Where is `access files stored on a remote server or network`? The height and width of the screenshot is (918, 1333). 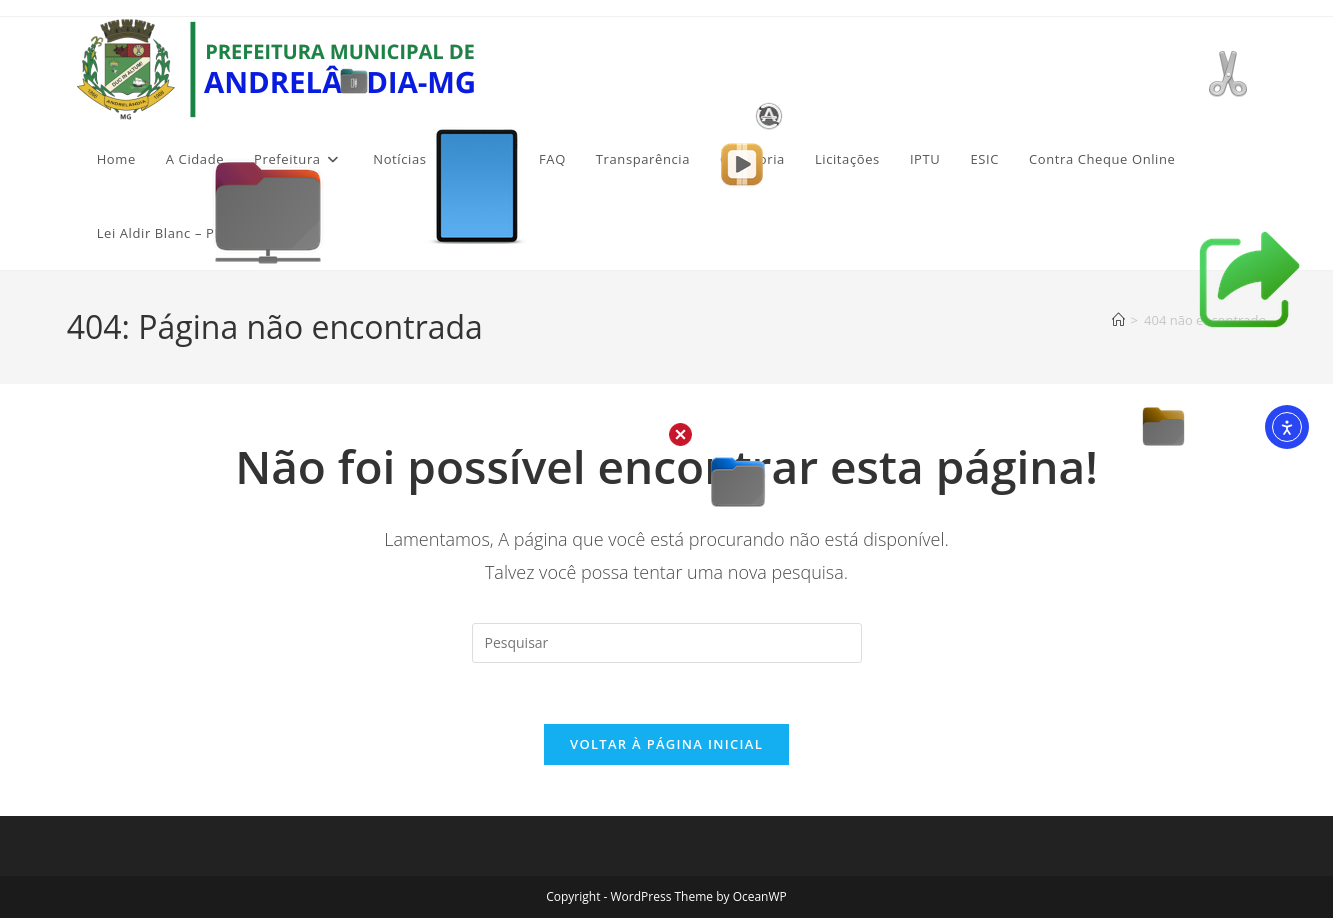
access files stored on a remote server or network is located at coordinates (268, 211).